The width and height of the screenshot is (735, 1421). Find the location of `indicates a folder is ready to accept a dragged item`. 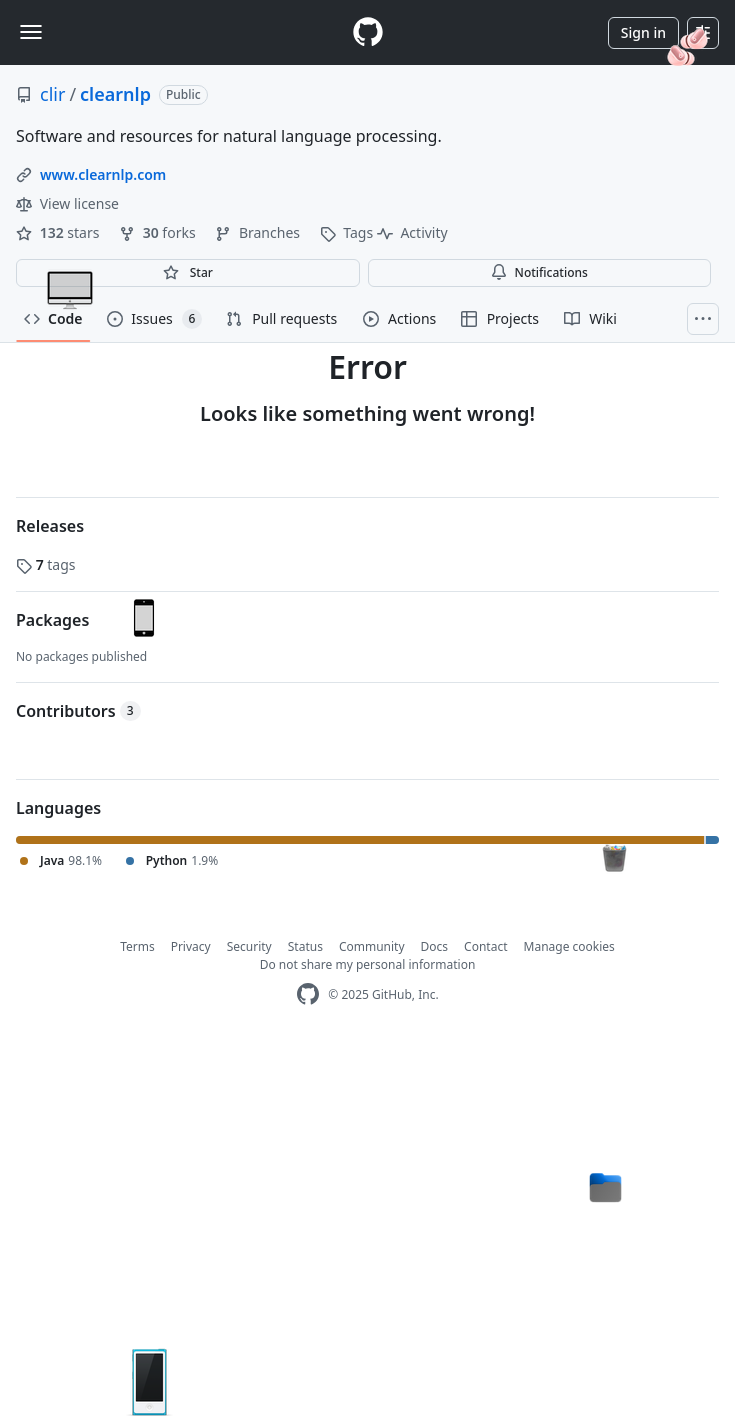

indicates a folder is ready to accept a dragged item is located at coordinates (605, 1187).